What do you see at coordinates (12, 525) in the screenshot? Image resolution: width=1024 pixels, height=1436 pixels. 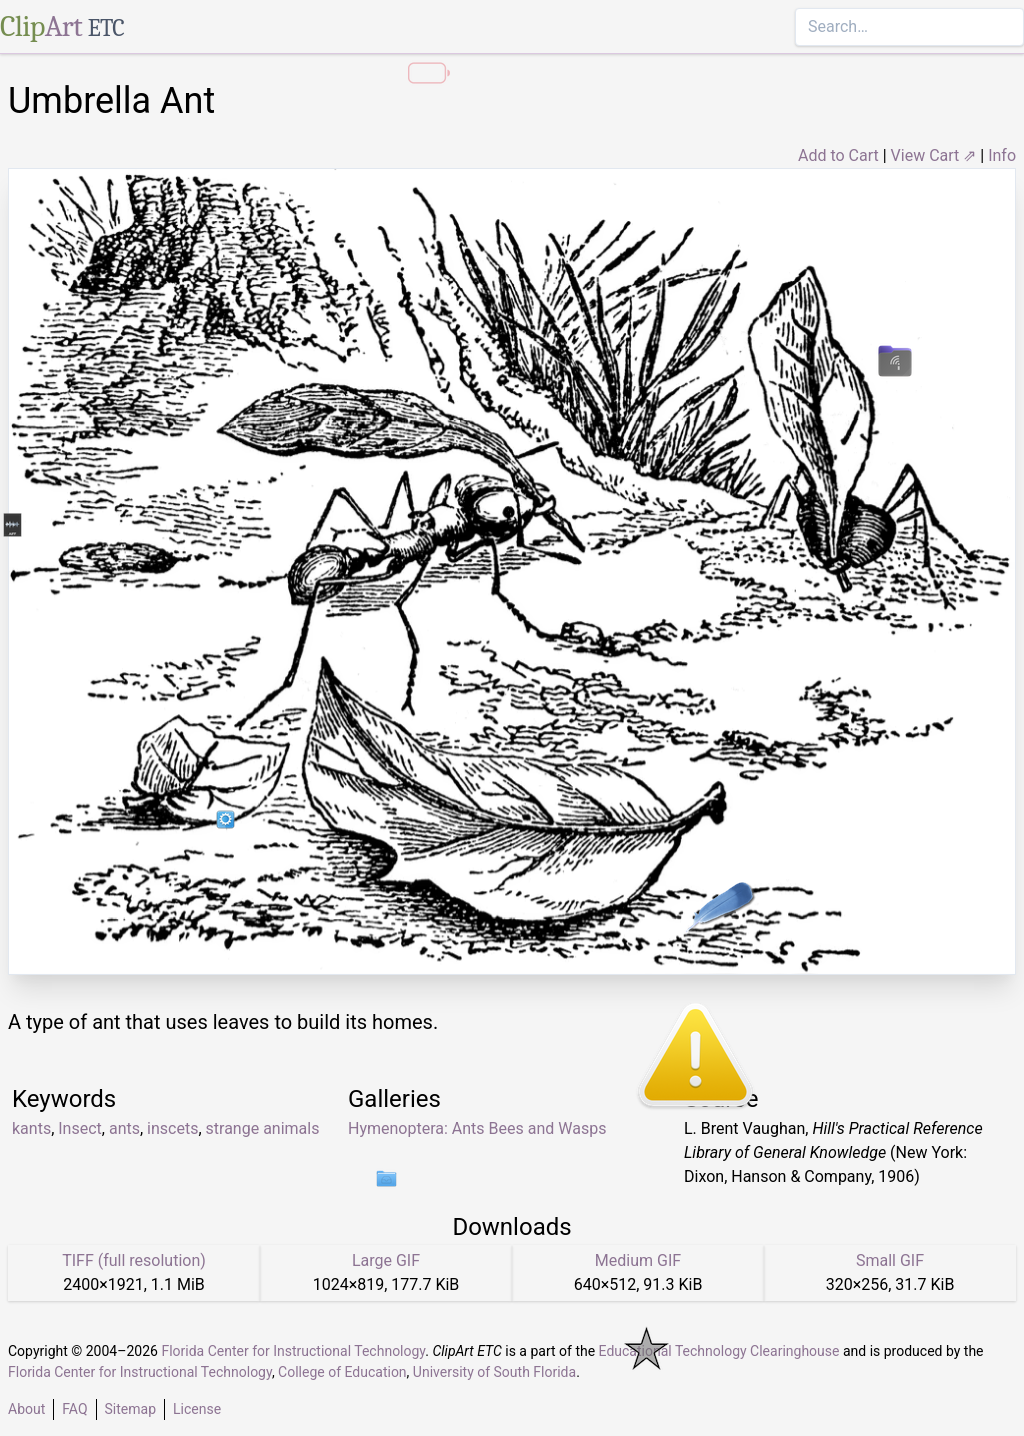 I see `an AIFF audio file in GarageBand or Logic Pro` at bounding box center [12, 525].